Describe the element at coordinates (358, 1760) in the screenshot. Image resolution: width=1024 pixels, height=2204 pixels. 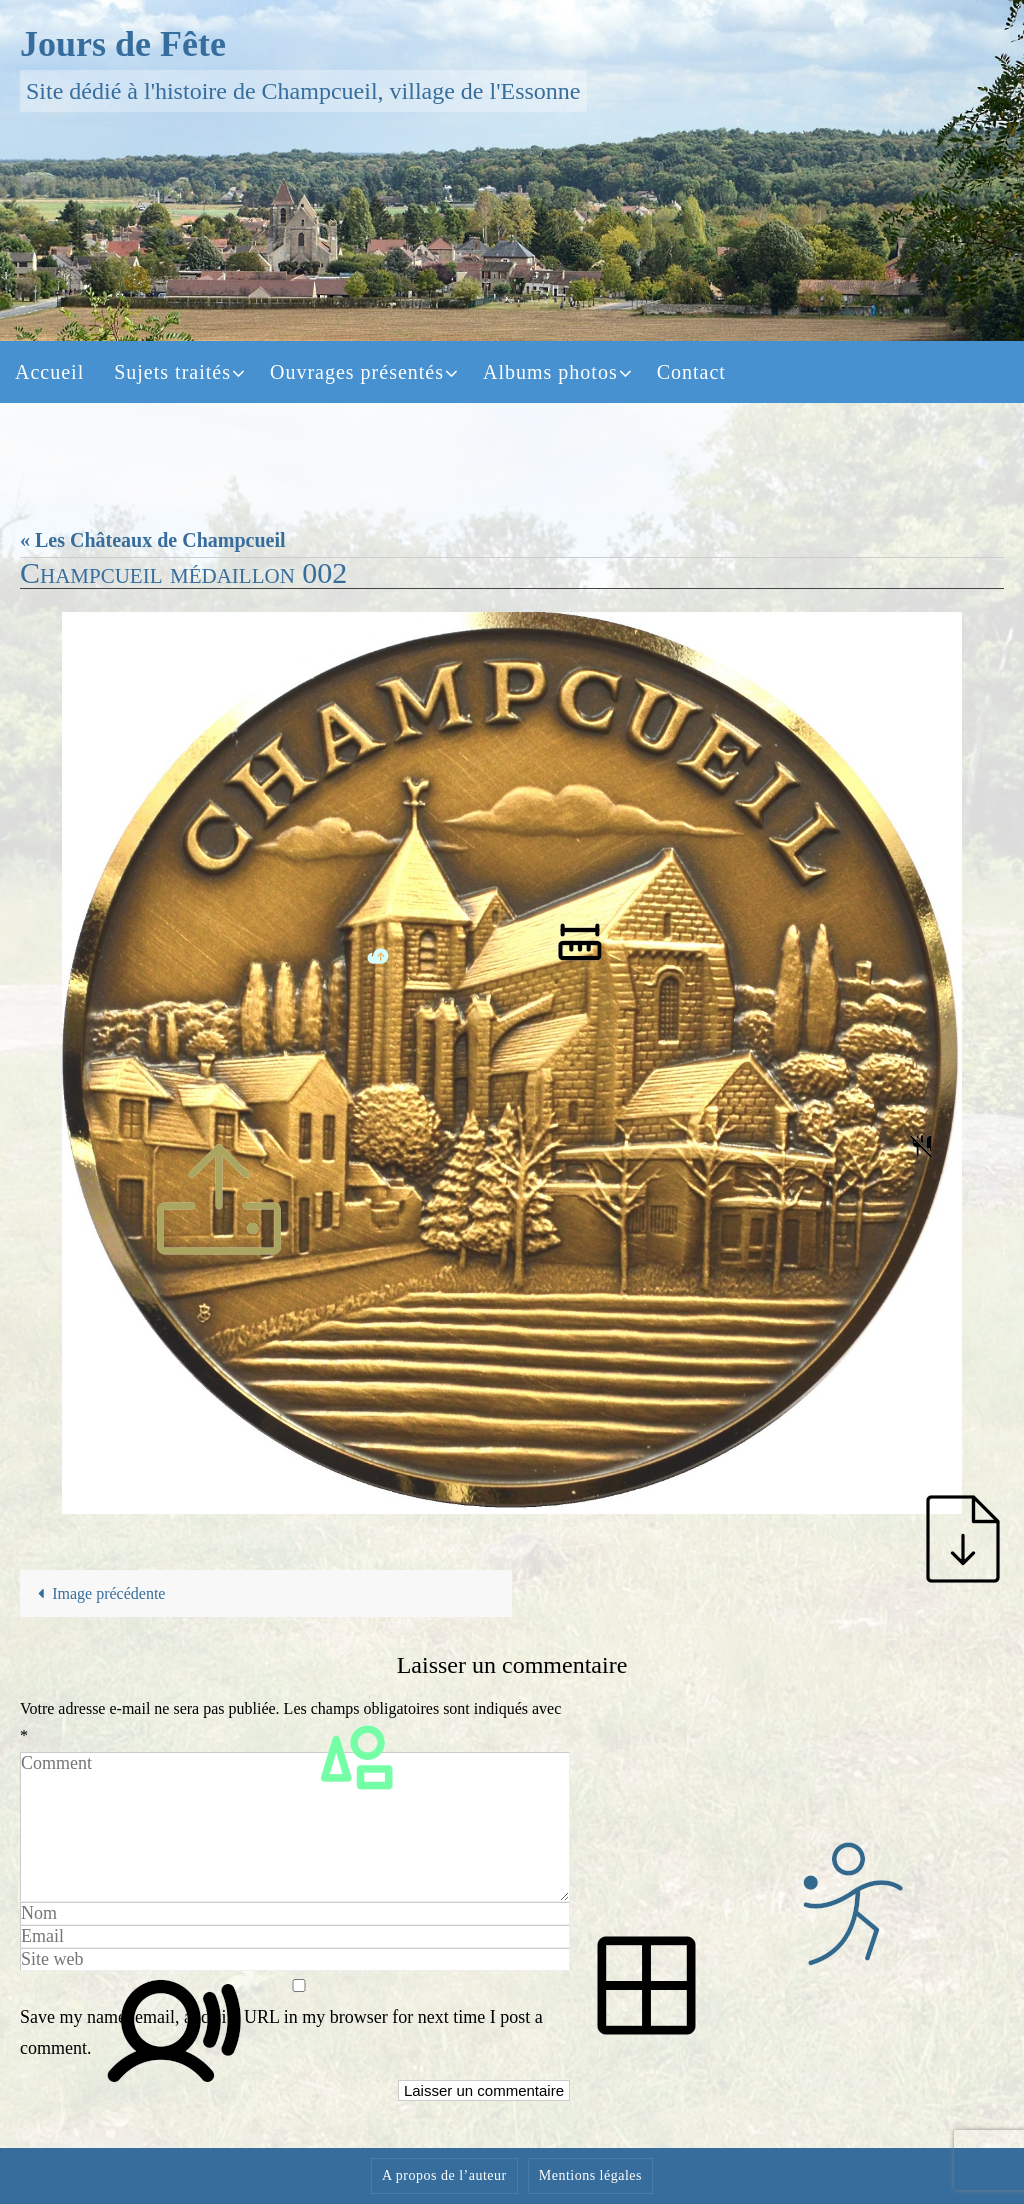
I see `access shape tools or drawing options` at that location.